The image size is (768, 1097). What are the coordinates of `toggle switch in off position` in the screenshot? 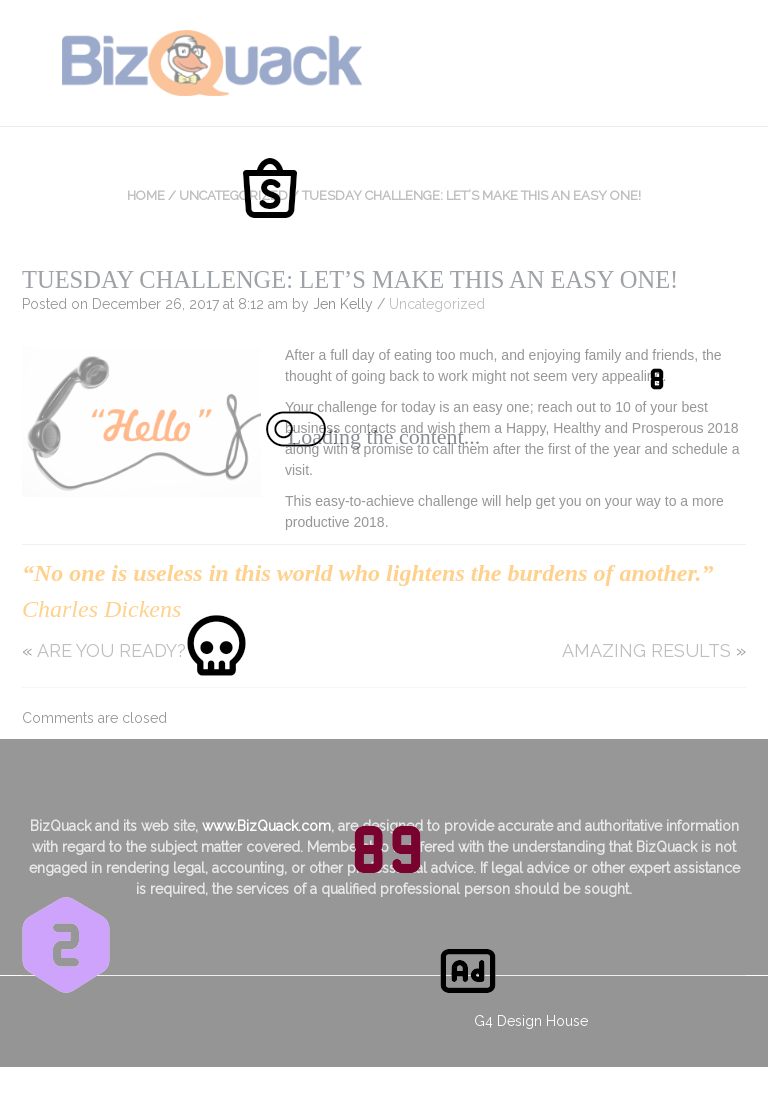 It's located at (296, 429).